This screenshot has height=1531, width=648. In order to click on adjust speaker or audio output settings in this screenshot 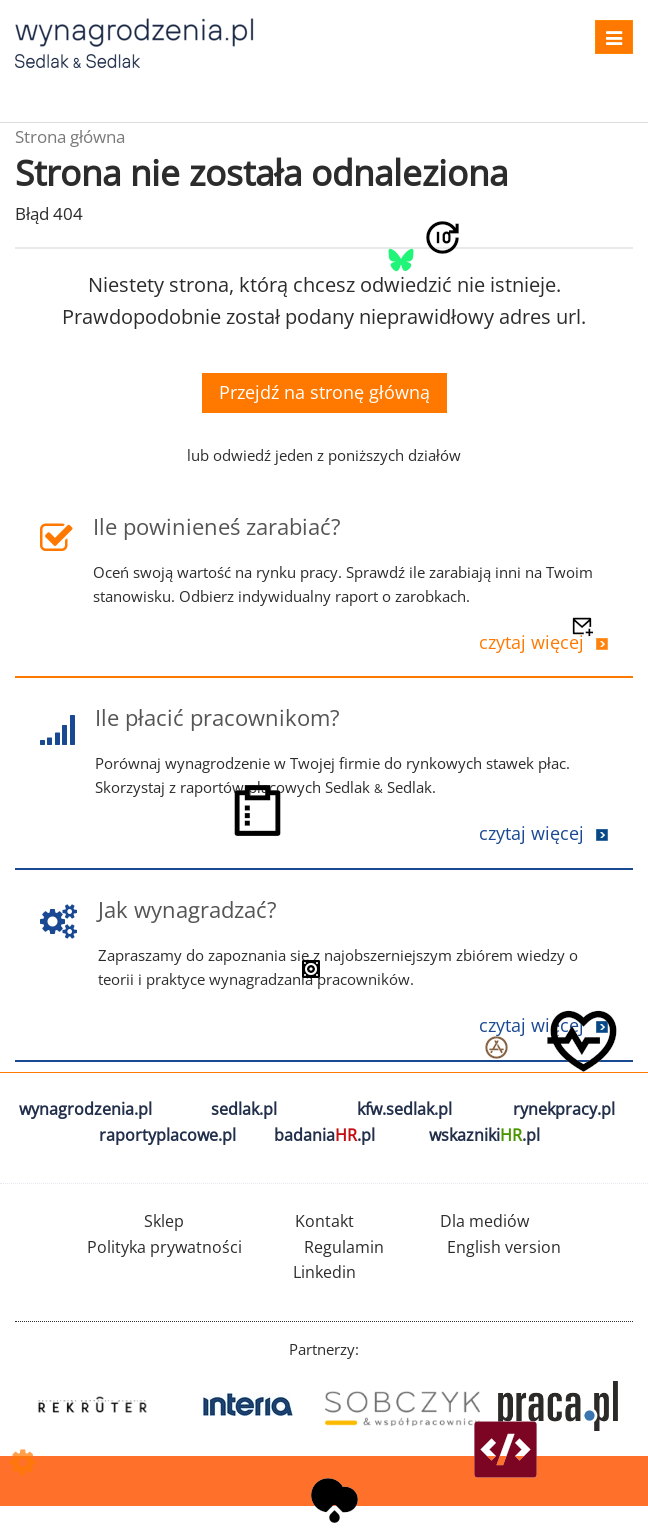, I will do `click(311, 969)`.